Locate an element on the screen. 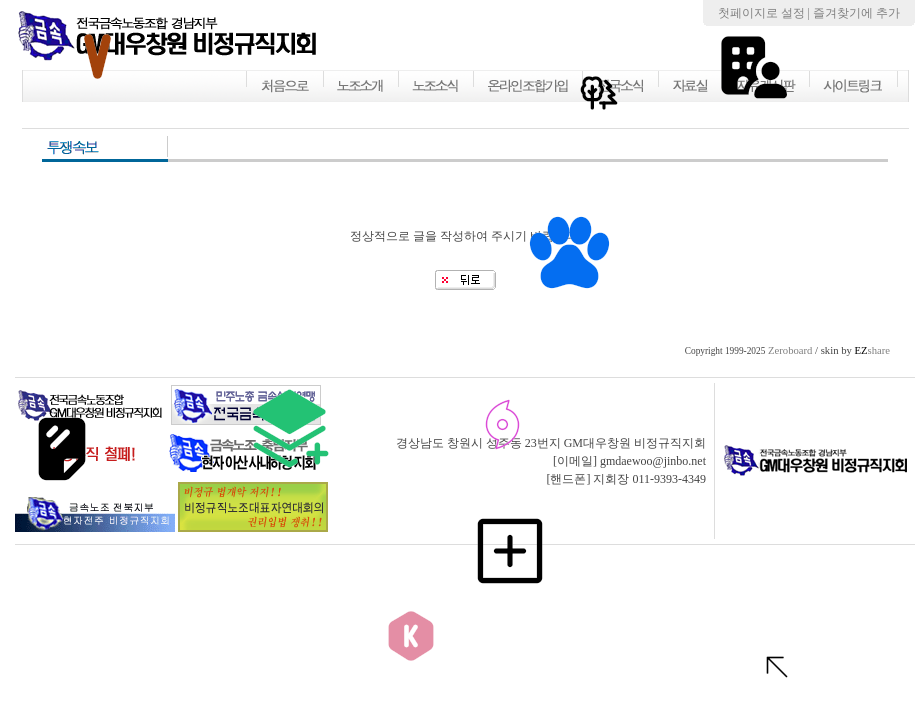  navigate back or return to previous screen is located at coordinates (777, 667).